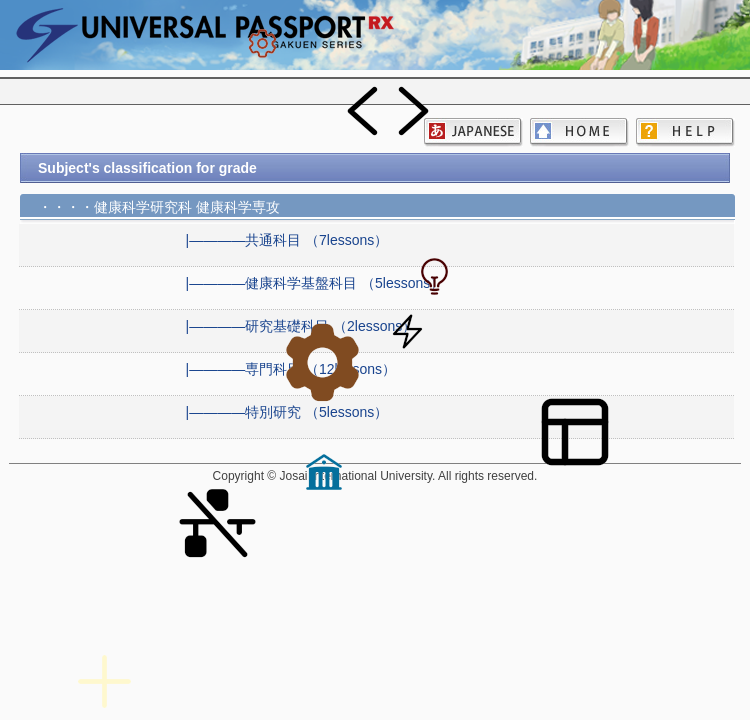  What do you see at coordinates (217, 524) in the screenshot?
I see `indicates network connection unavailable` at bounding box center [217, 524].